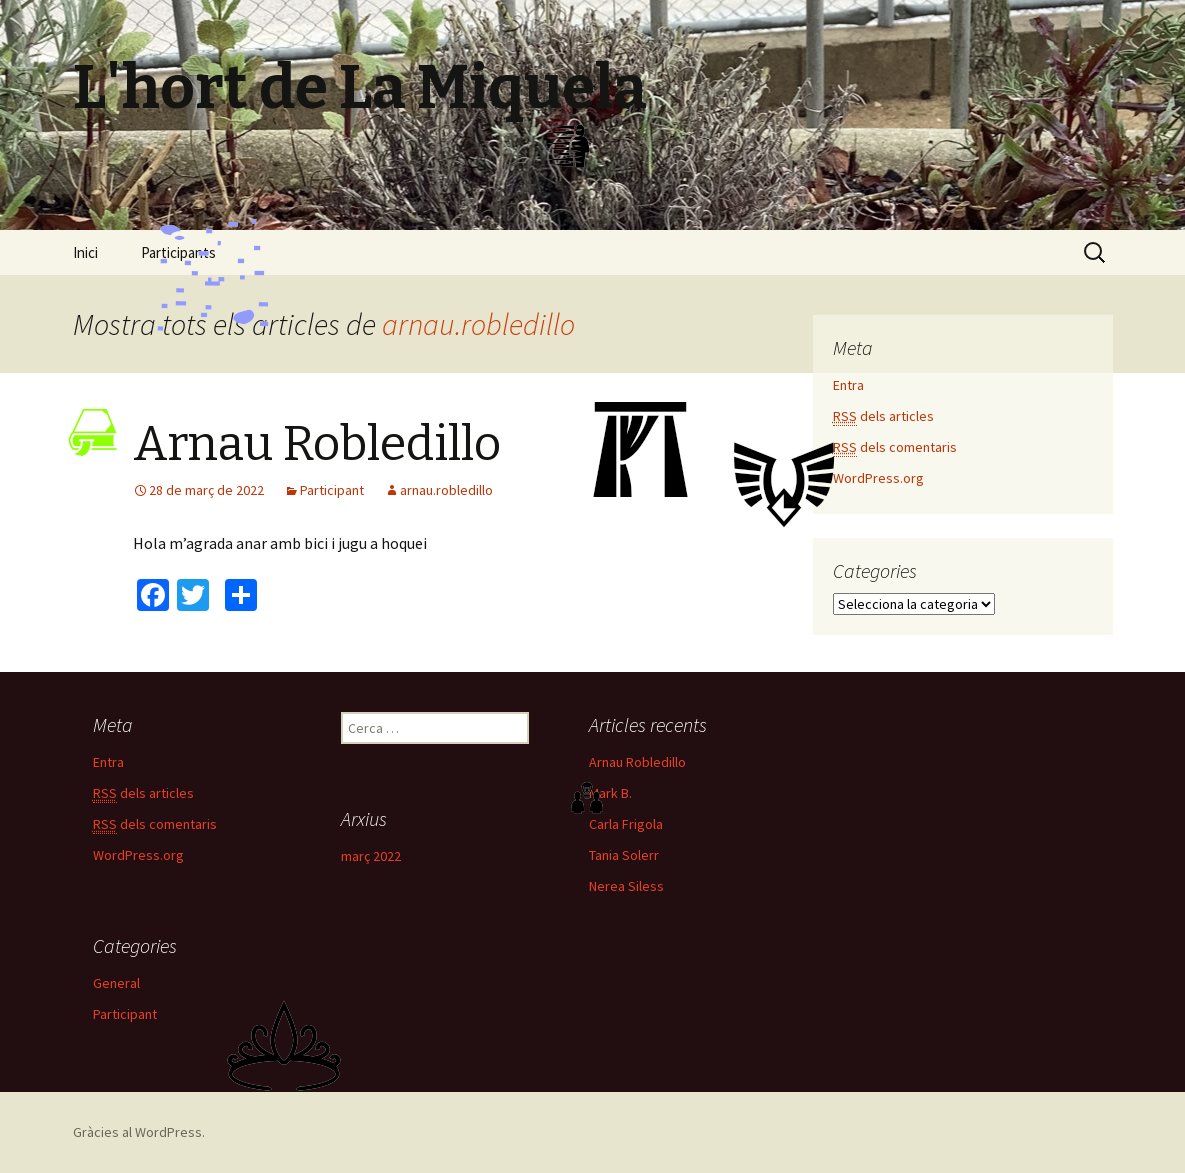  I want to click on indicates evasion or dodge ability activated, so click(568, 146).